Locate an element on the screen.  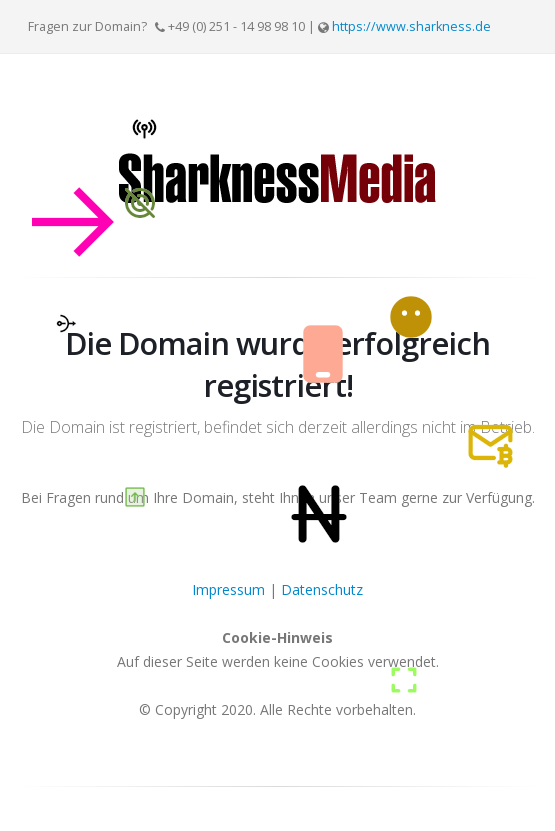
expand to fullscreen mode is located at coordinates (404, 680).